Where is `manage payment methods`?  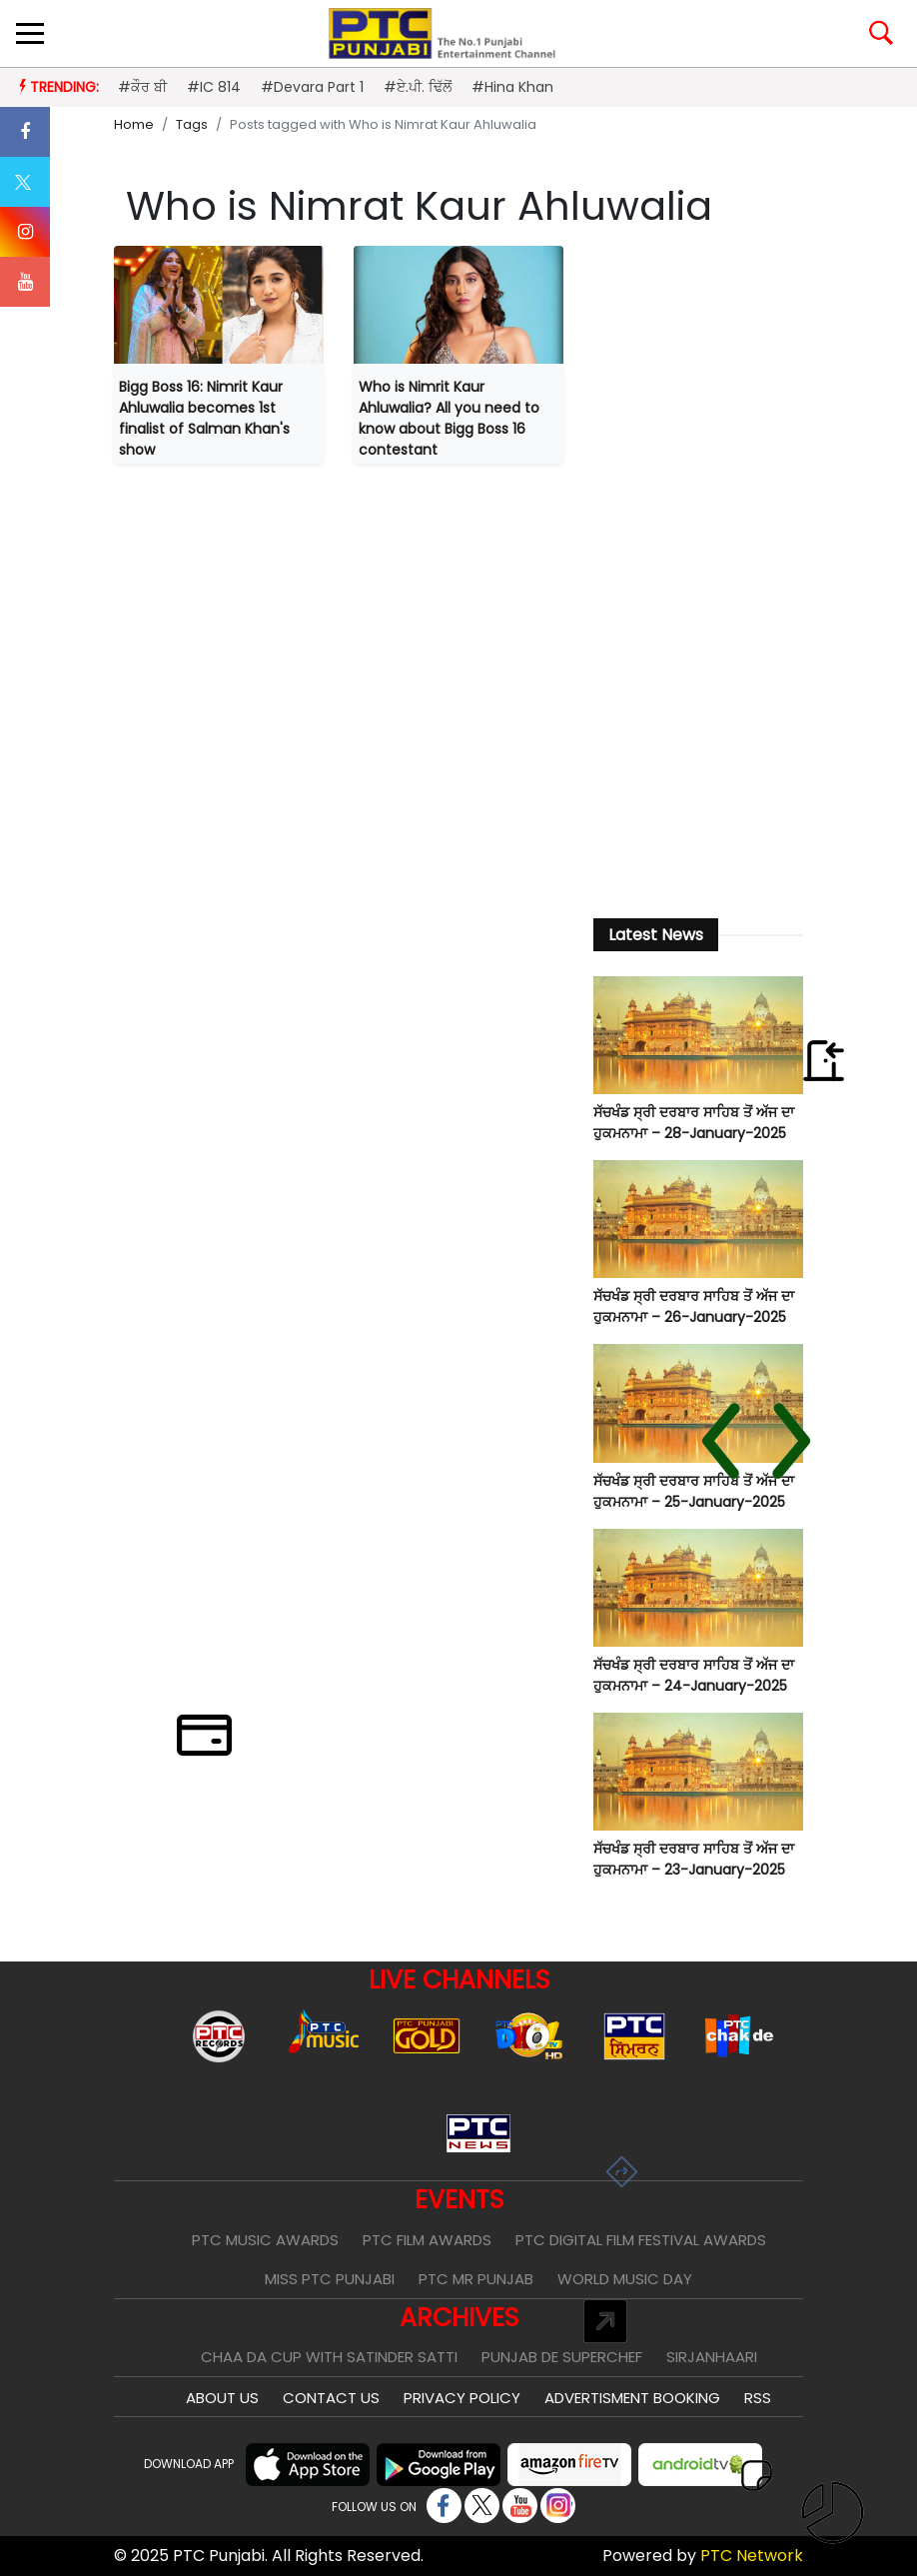
manage payment methods is located at coordinates (204, 1735).